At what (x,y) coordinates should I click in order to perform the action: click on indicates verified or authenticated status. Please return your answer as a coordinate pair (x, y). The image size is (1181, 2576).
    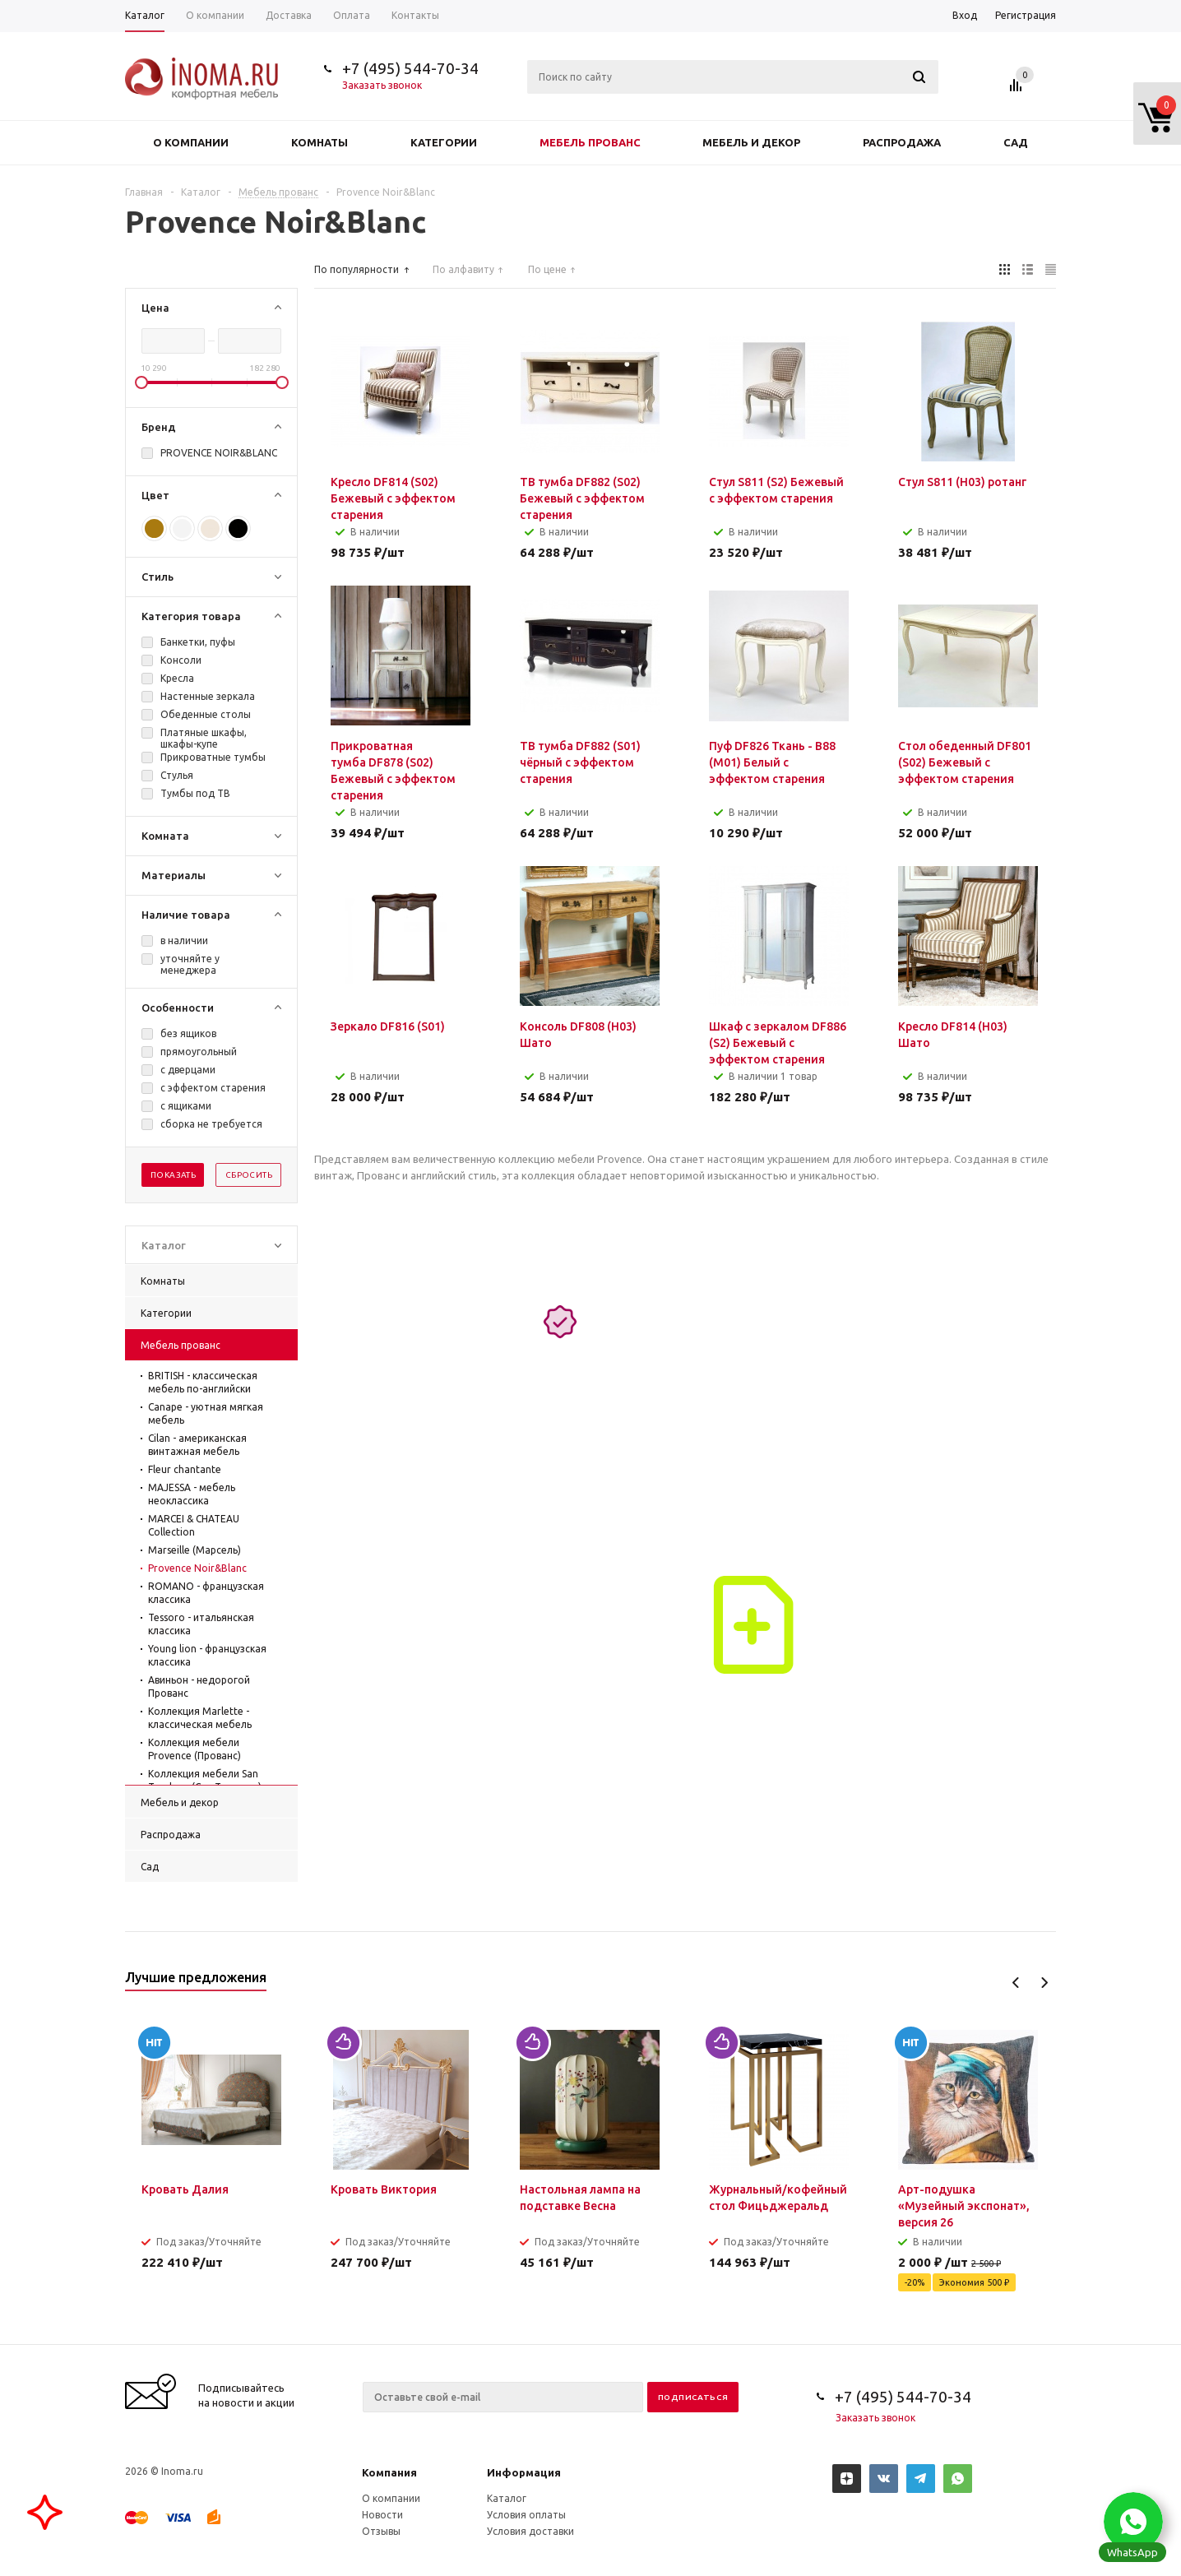
    Looking at the image, I should click on (560, 1322).